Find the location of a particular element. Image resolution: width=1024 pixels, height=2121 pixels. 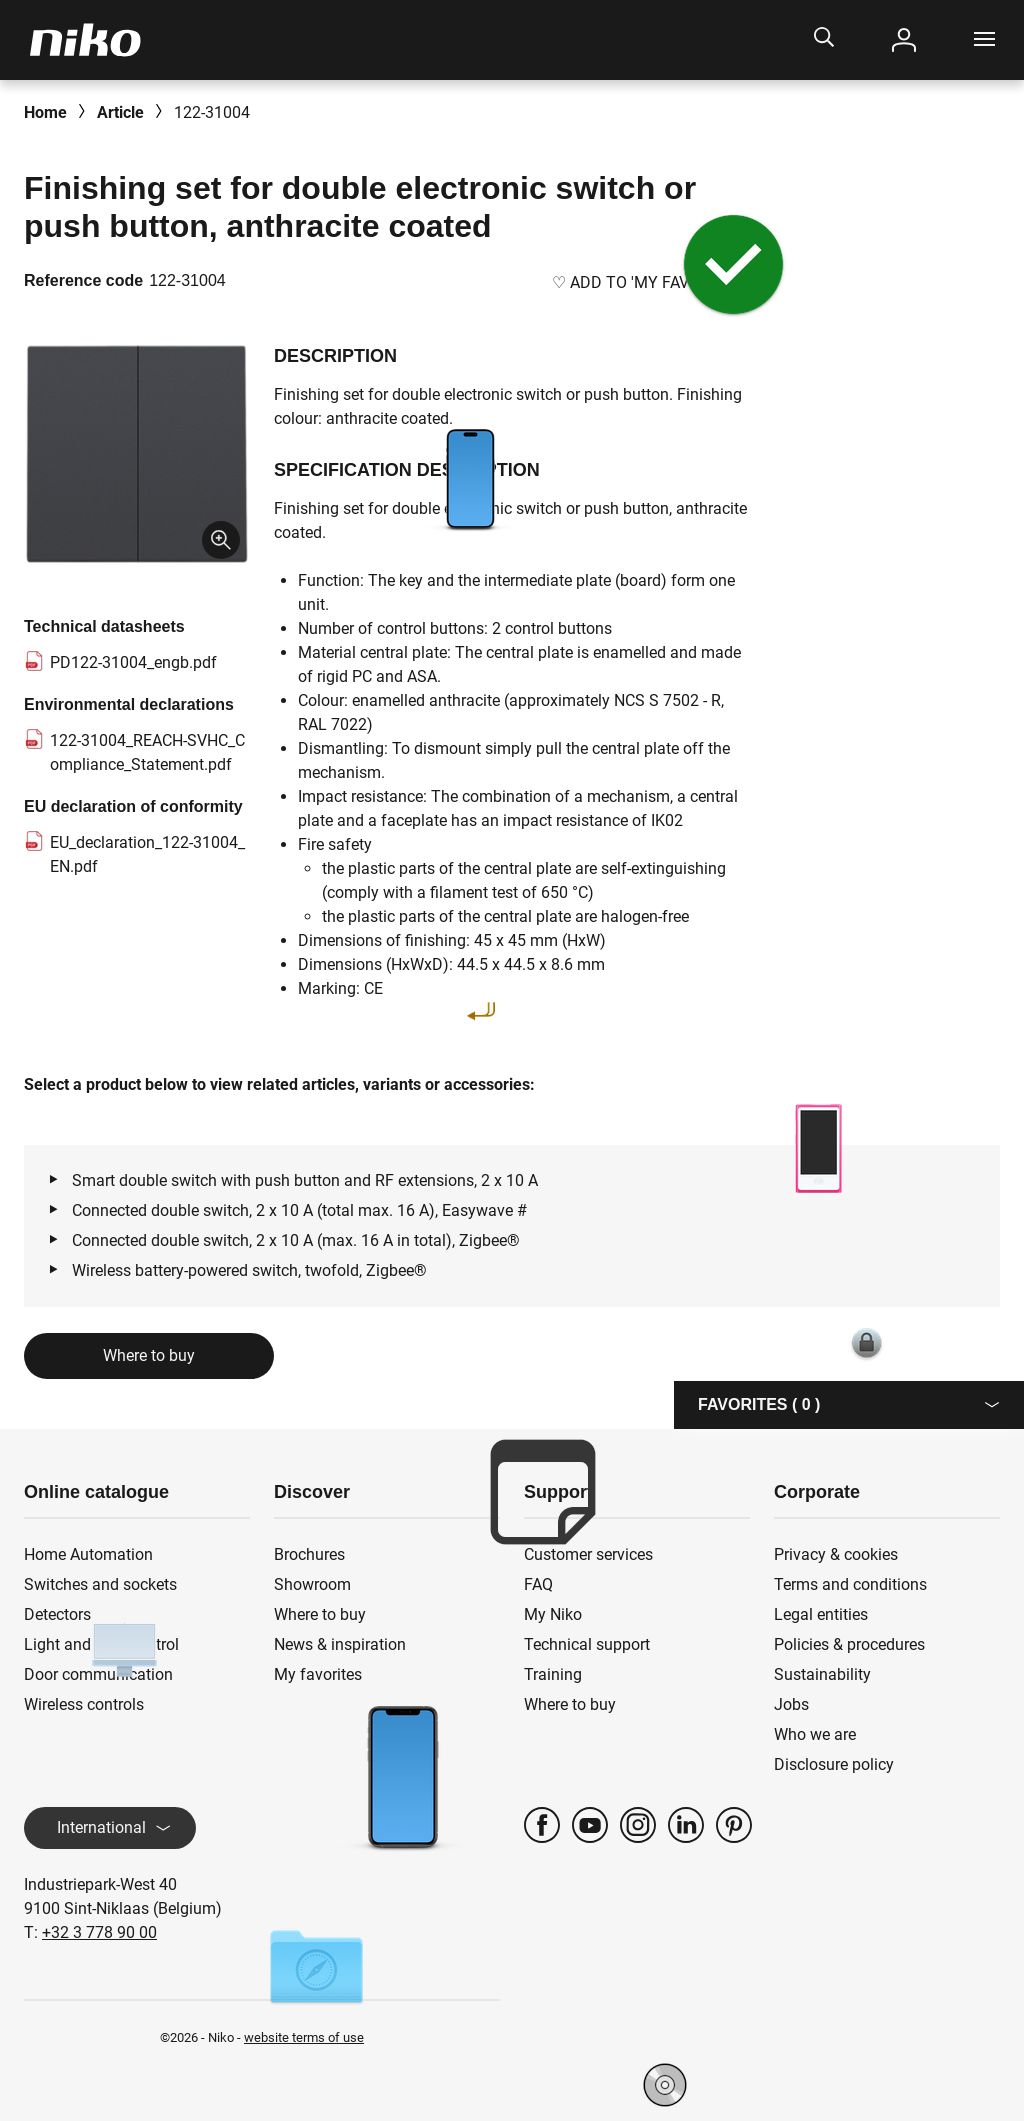

confirm or apply changes in a dialog is located at coordinates (733, 264).